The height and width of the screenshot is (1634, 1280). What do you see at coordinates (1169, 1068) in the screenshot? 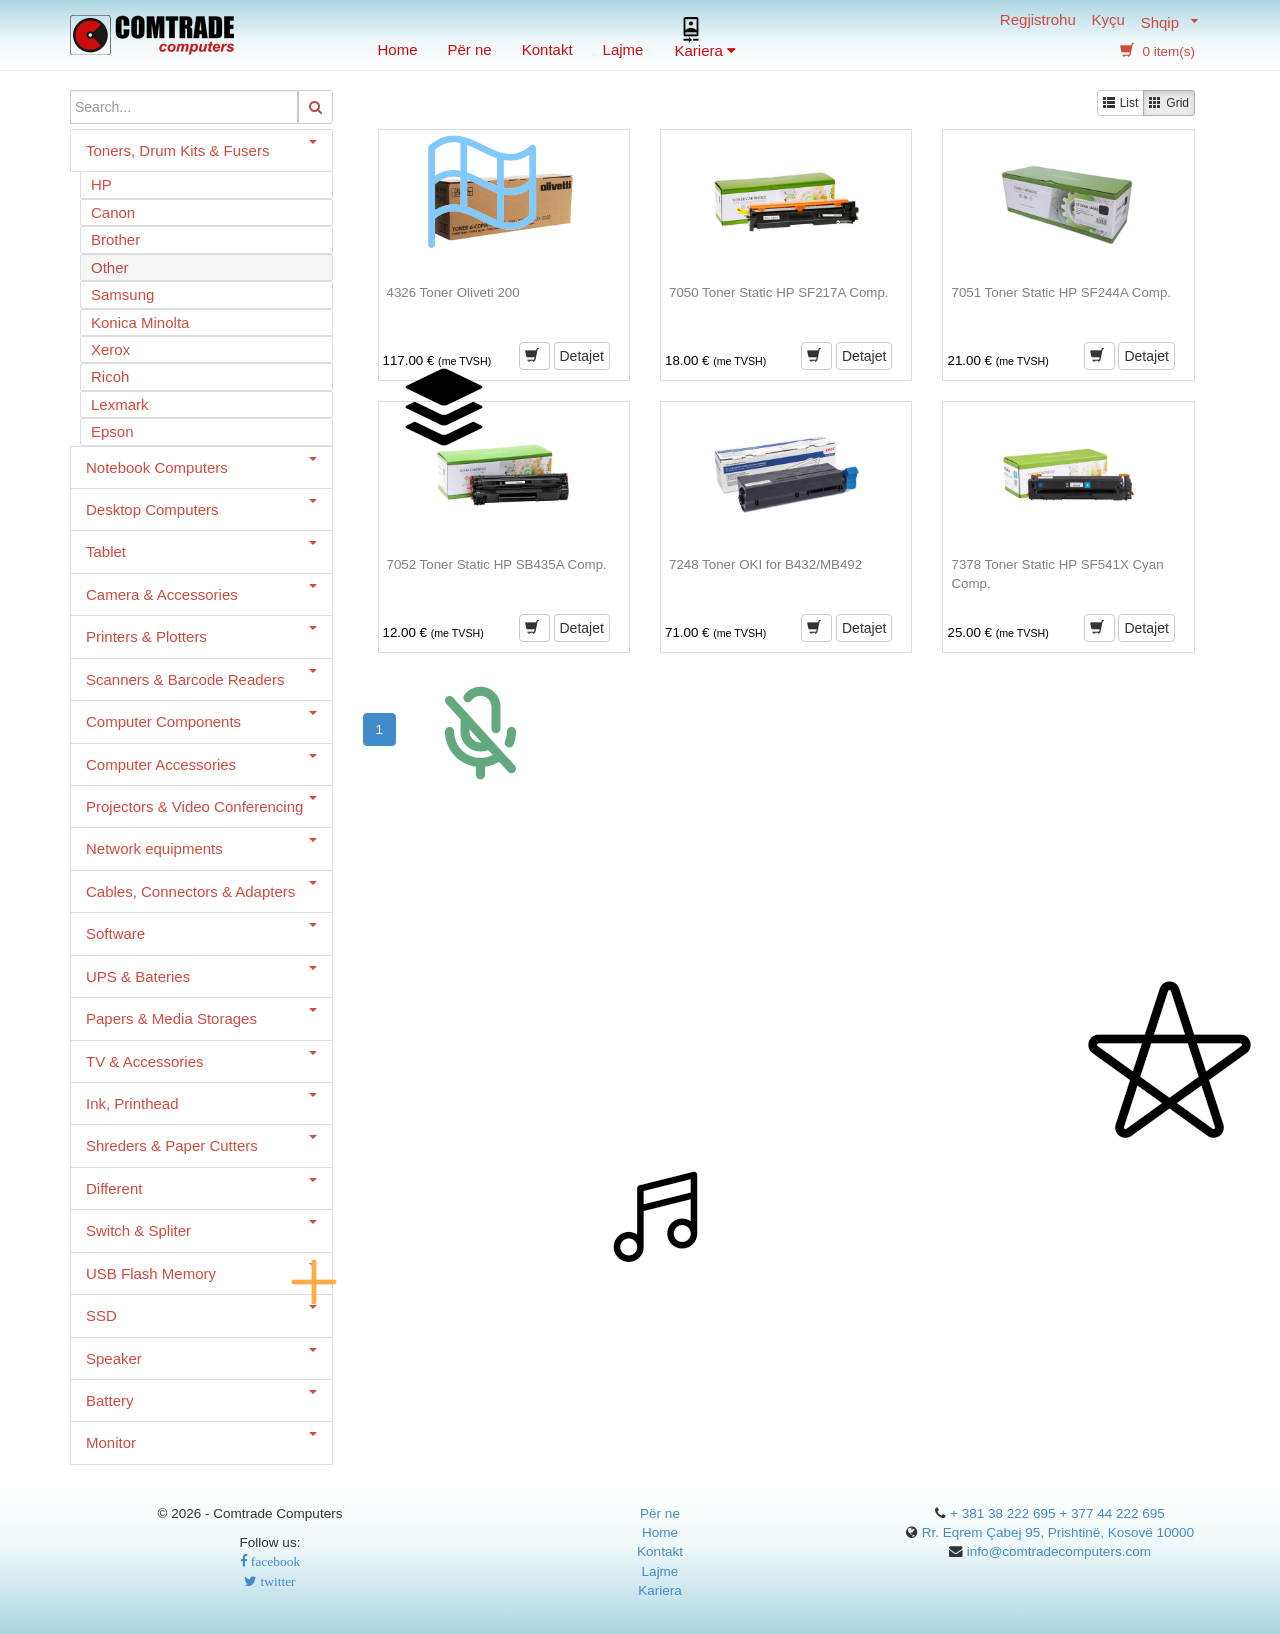
I see `select occult or mystical category` at bounding box center [1169, 1068].